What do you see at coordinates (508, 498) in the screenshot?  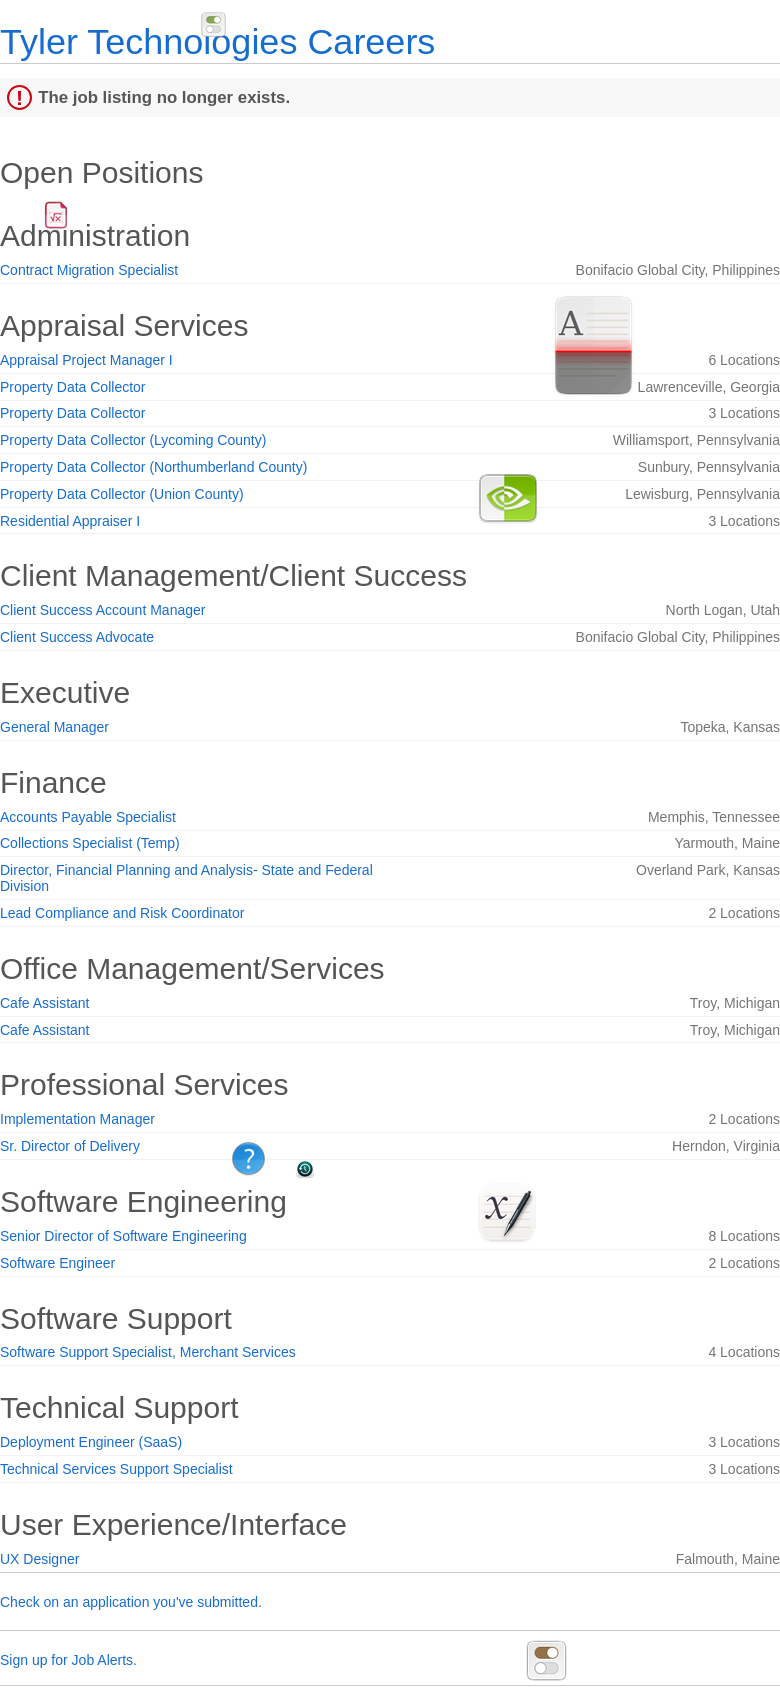 I see `open nvidia graphics settings` at bounding box center [508, 498].